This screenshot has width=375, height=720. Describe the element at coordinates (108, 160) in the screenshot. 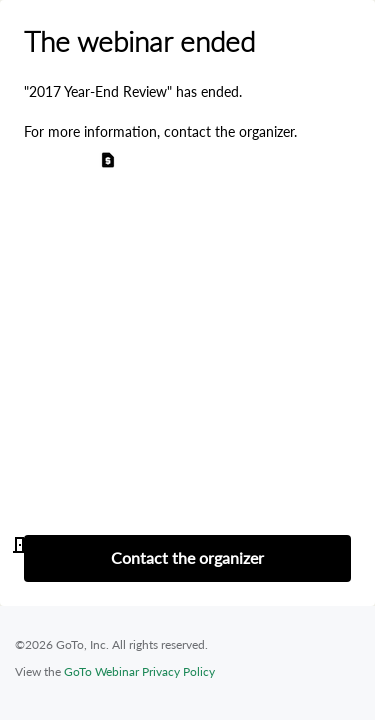

I see `view invoice or payment request` at that location.